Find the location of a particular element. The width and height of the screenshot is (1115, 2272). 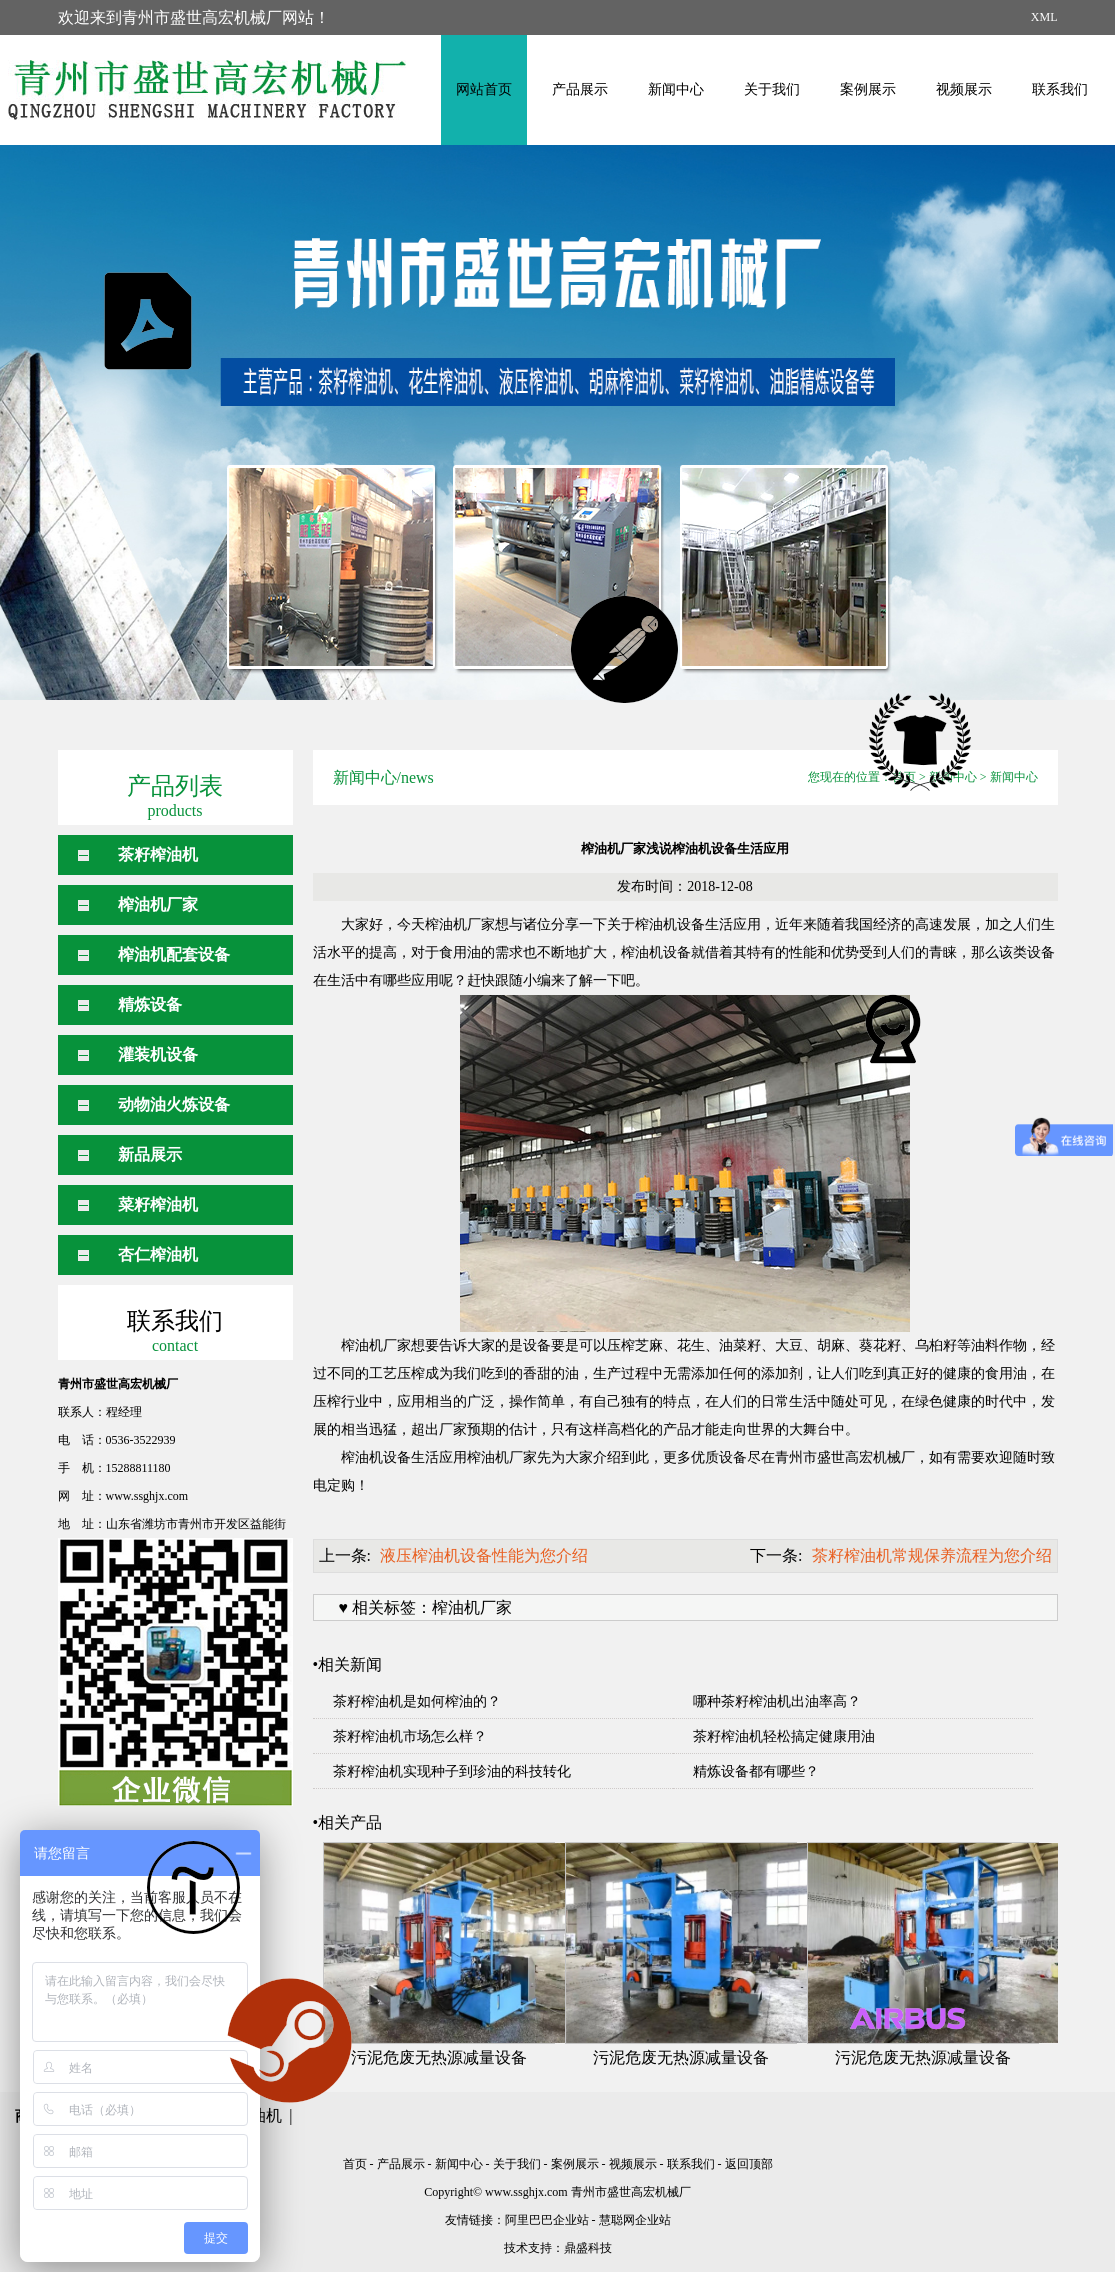

tilda publishing logo is located at coordinates (193, 1887).